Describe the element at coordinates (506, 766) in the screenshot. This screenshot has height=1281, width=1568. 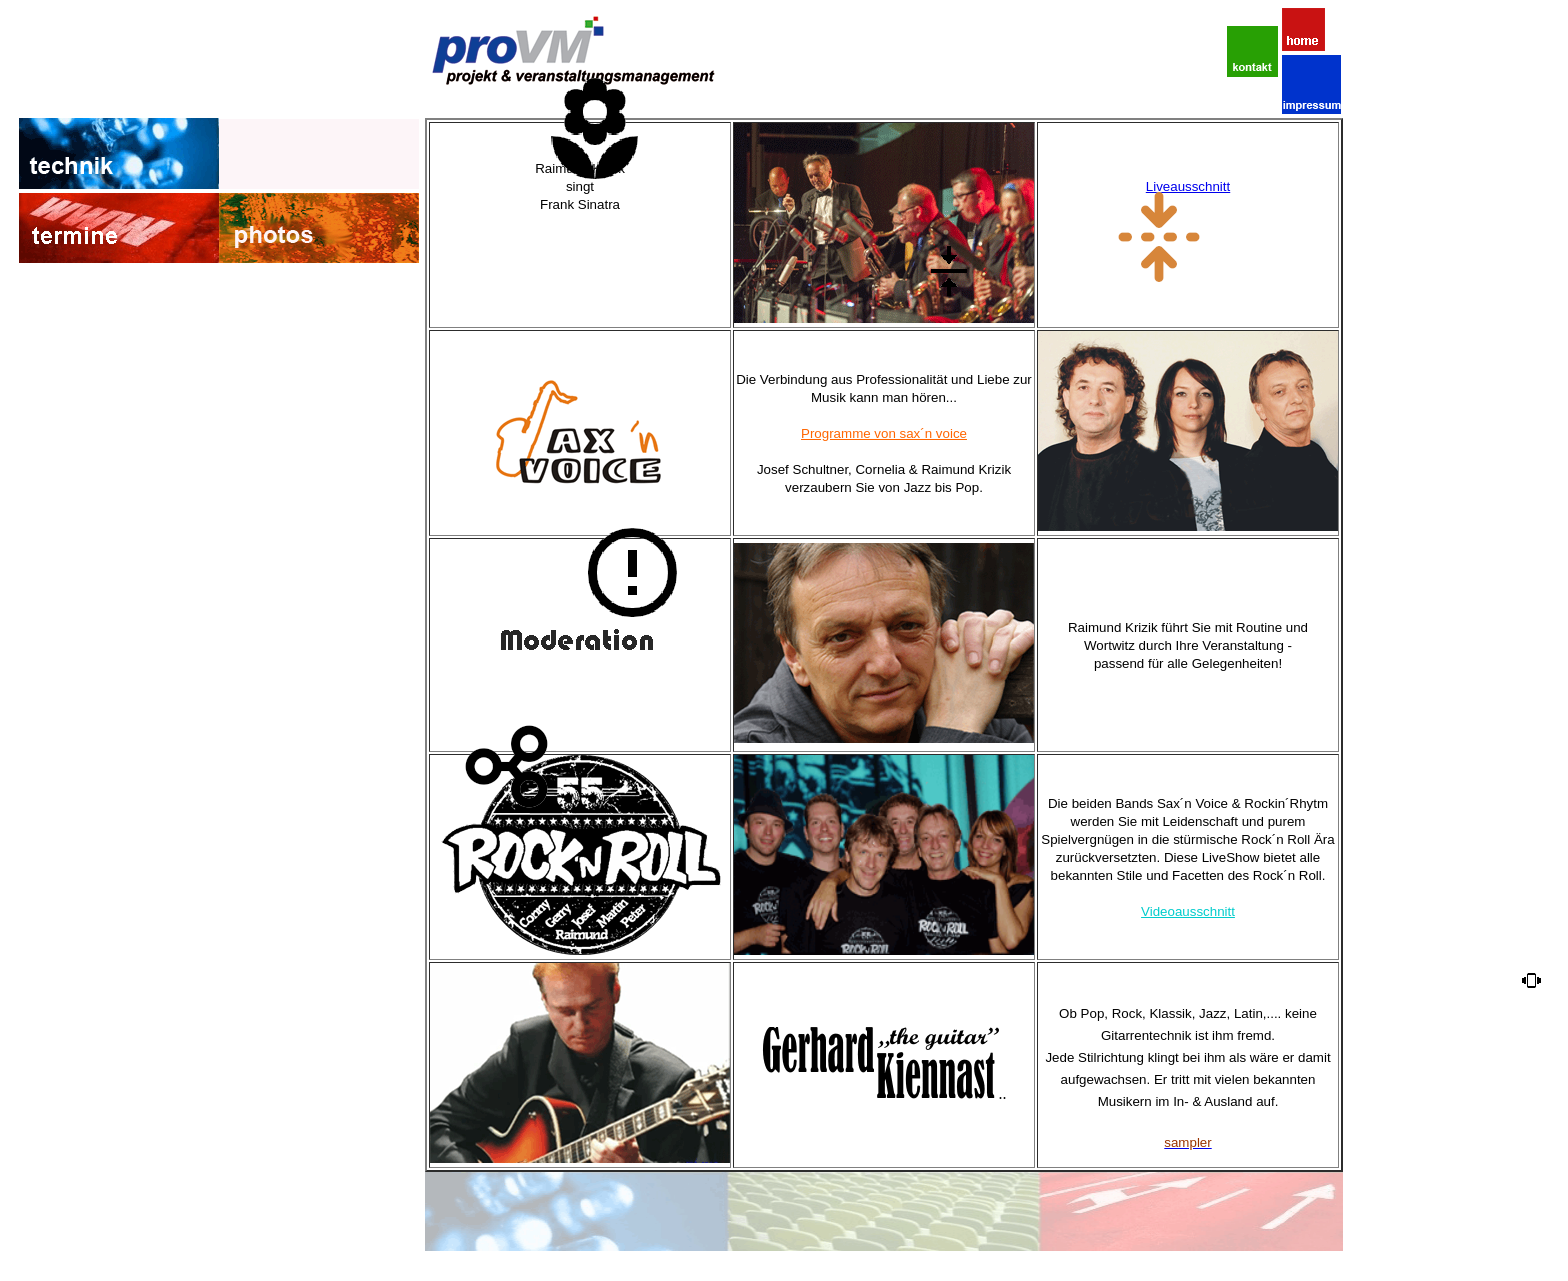
I see `view ripple (XRP) cryptocurrency balance` at that location.